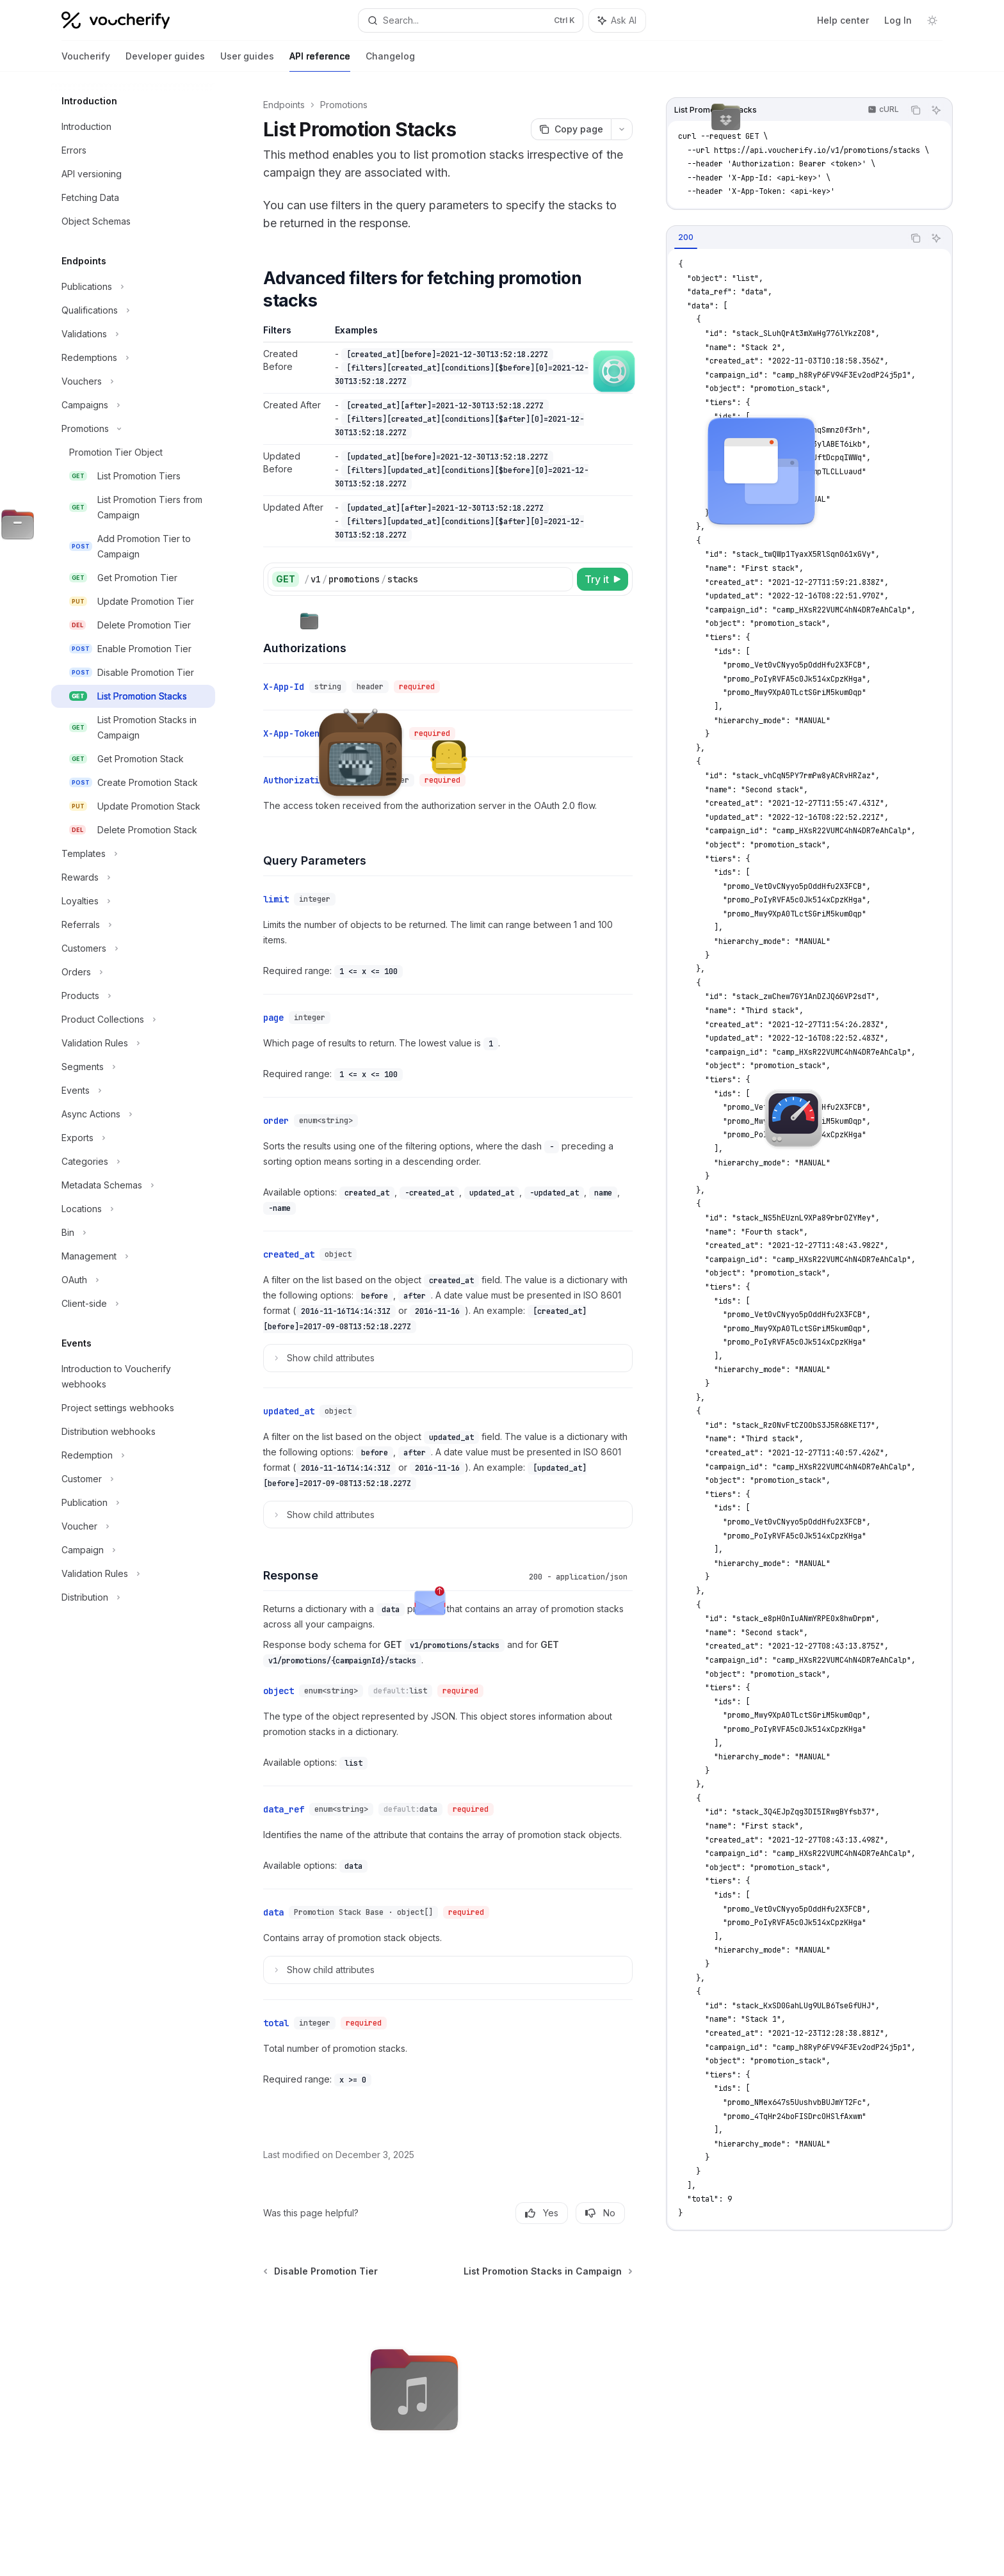 The height and width of the screenshot is (2576, 1004). I want to click on open folder to view contents, so click(309, 621).